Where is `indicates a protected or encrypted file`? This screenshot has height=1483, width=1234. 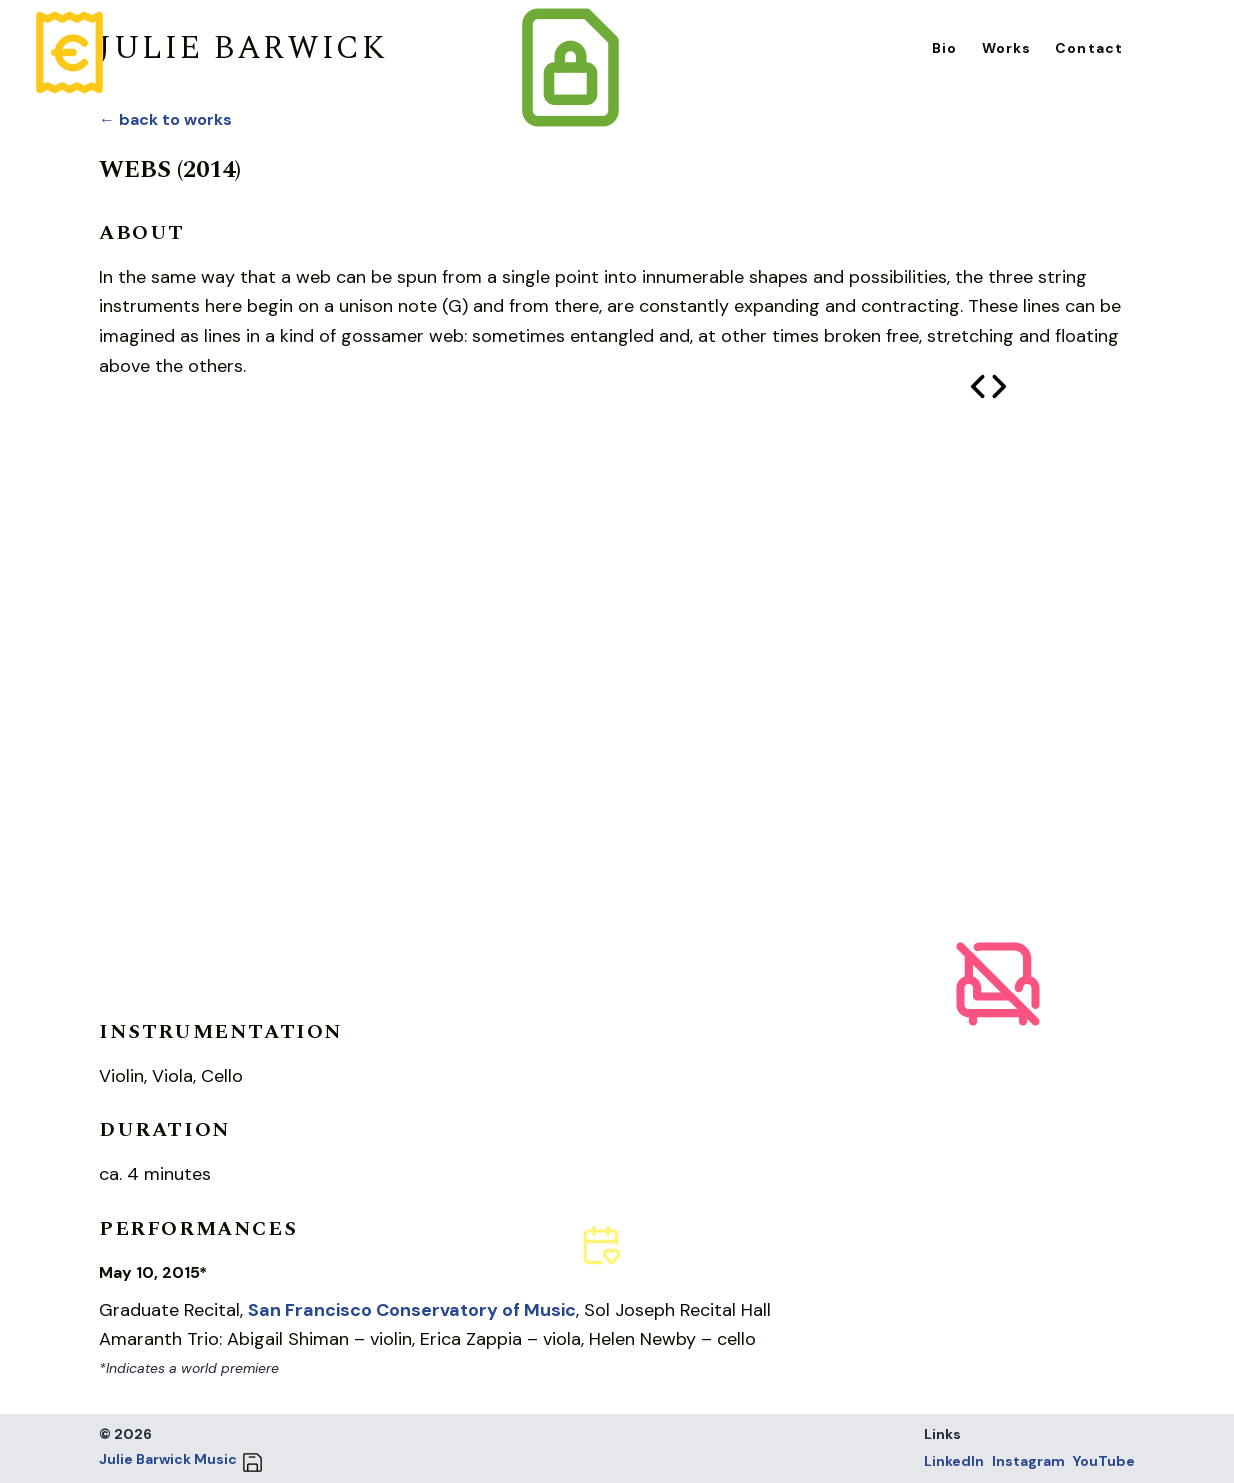 indicates a protected or encrypted file is located at coordinates (570, 67).